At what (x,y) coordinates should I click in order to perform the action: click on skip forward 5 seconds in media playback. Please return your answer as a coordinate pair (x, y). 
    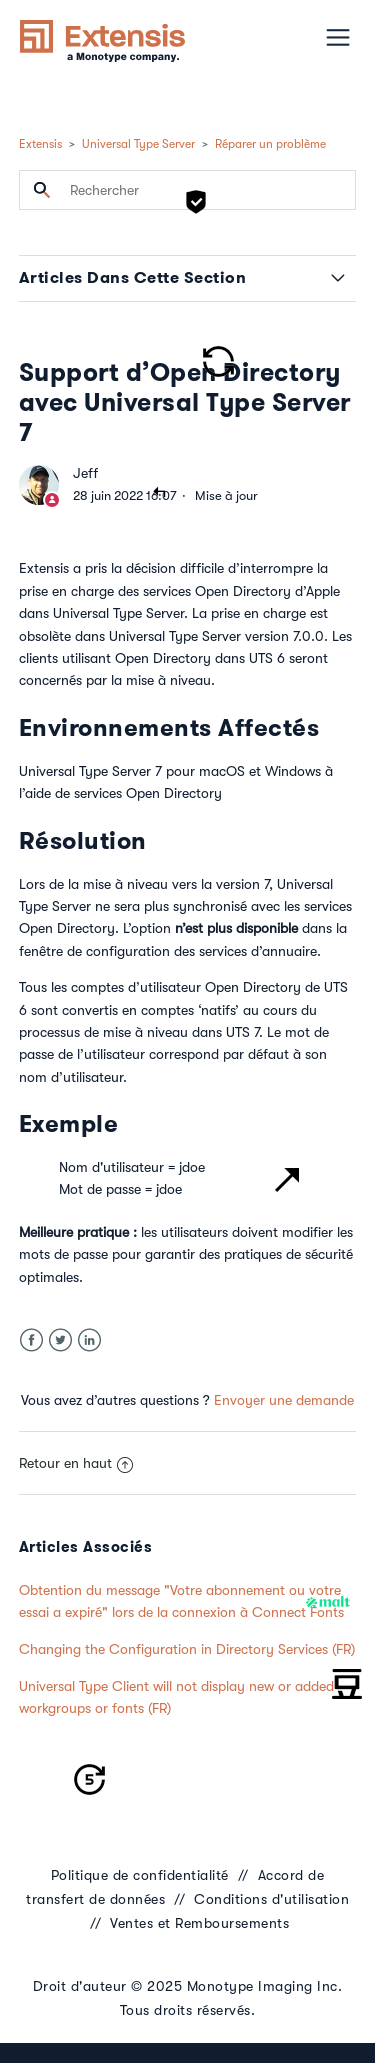
    Looking at the image, I should click on (89, 1779).